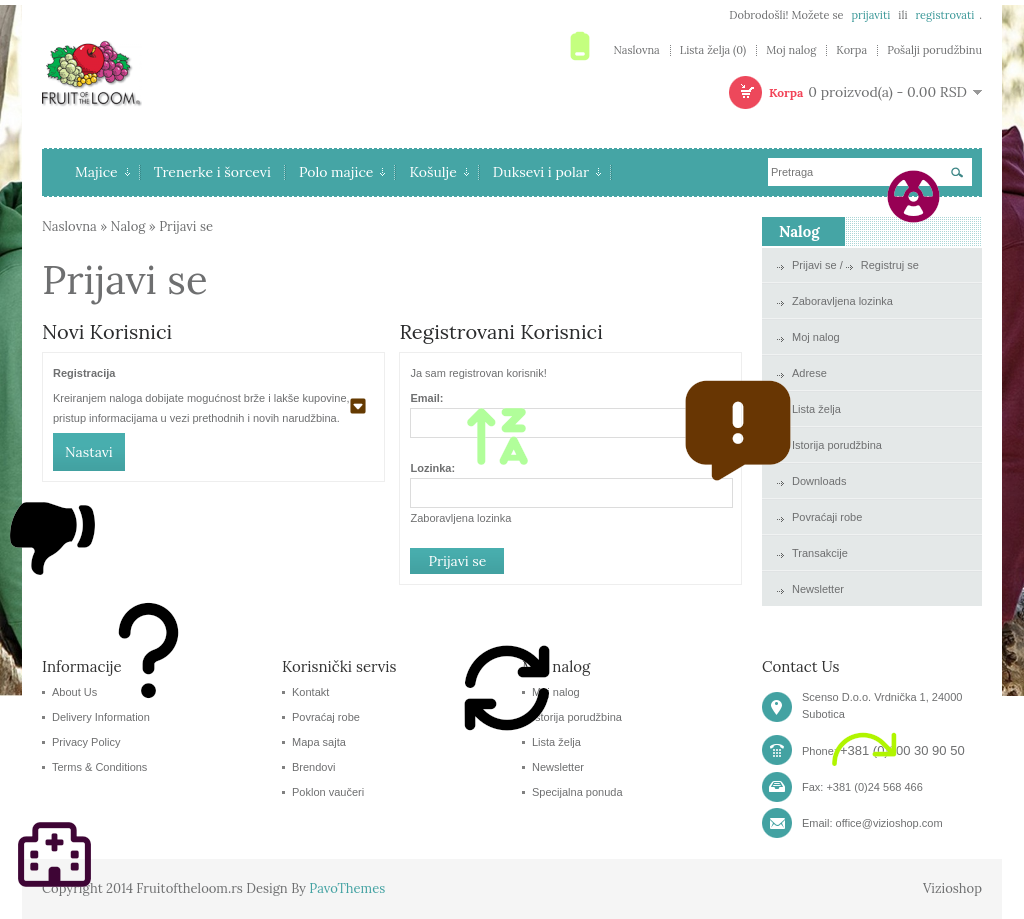 Image resolution: width=1024 pixels, height=919 pixels. I want to click on sort items alphabetically from Z to A, so click(497, 436).